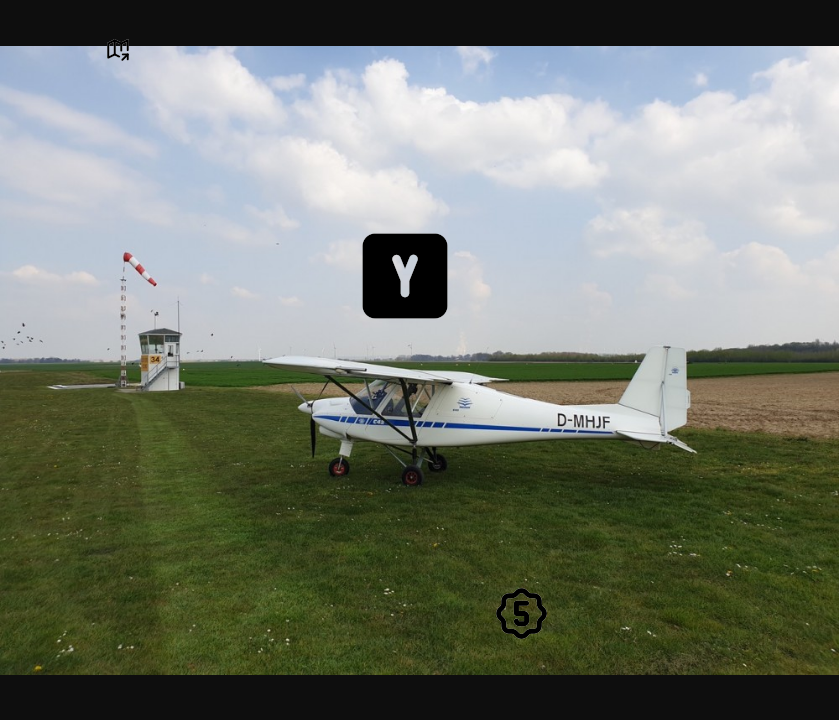 The image size is (839, 720). I want to click on share your current location, so click(118, 49).